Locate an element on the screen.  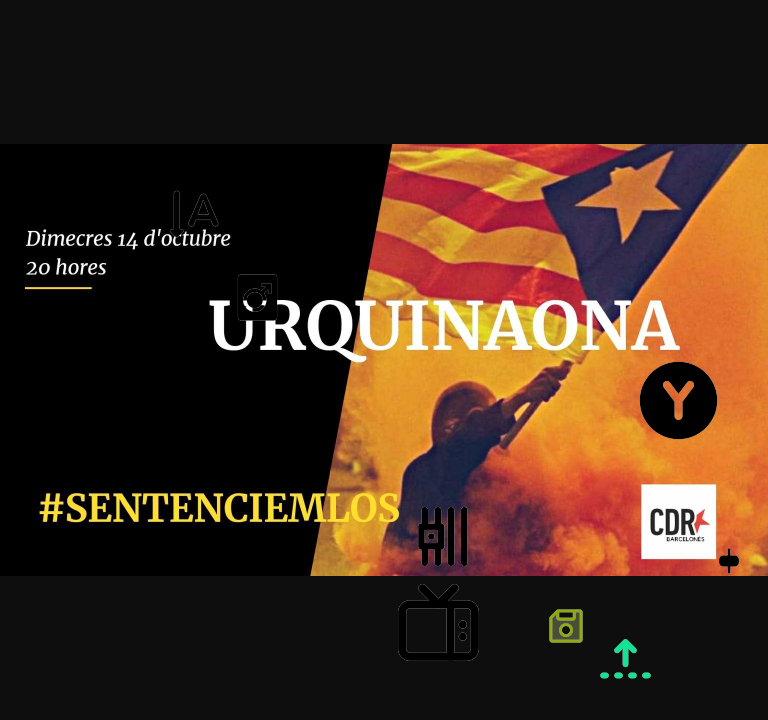
collapse content upward is located at coordinates (625, 661).